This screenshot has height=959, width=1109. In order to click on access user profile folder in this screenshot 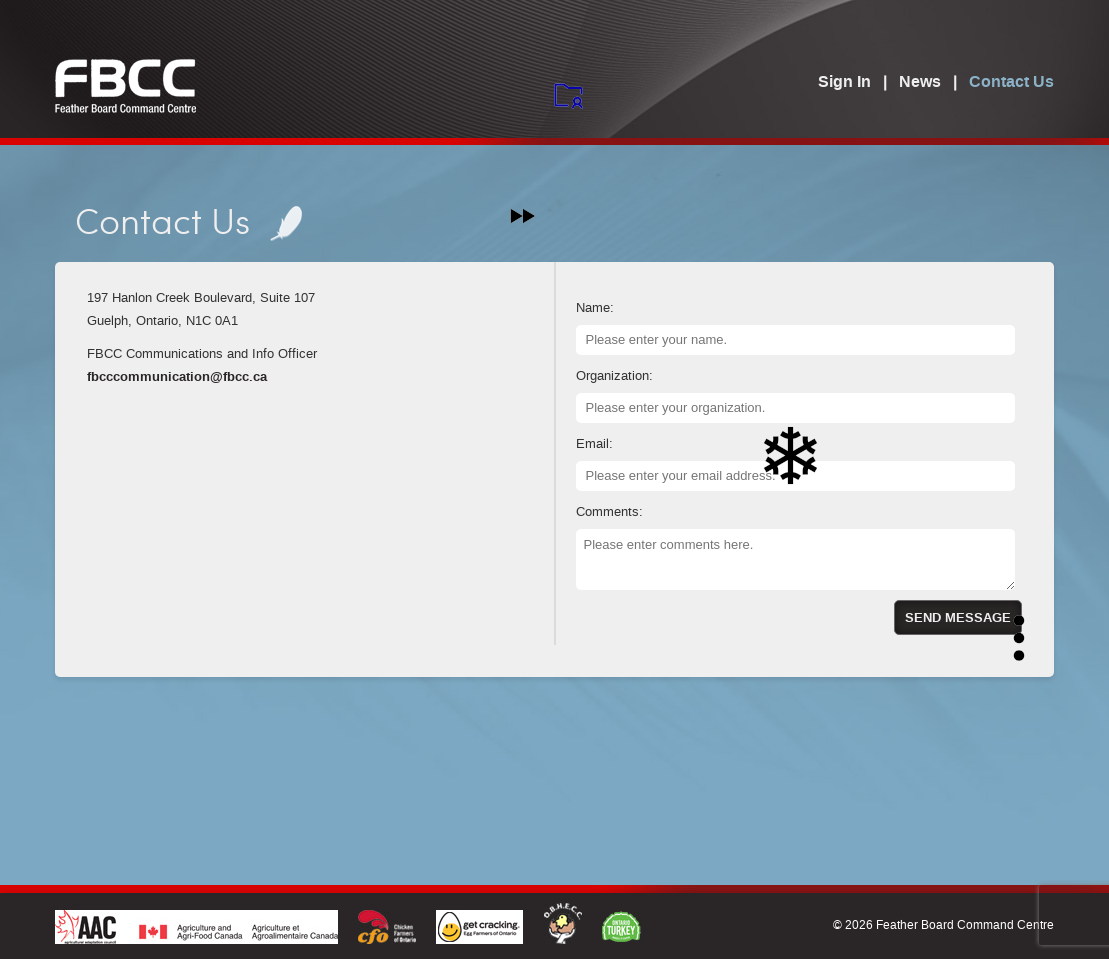, I will do `click(568, 94)`.